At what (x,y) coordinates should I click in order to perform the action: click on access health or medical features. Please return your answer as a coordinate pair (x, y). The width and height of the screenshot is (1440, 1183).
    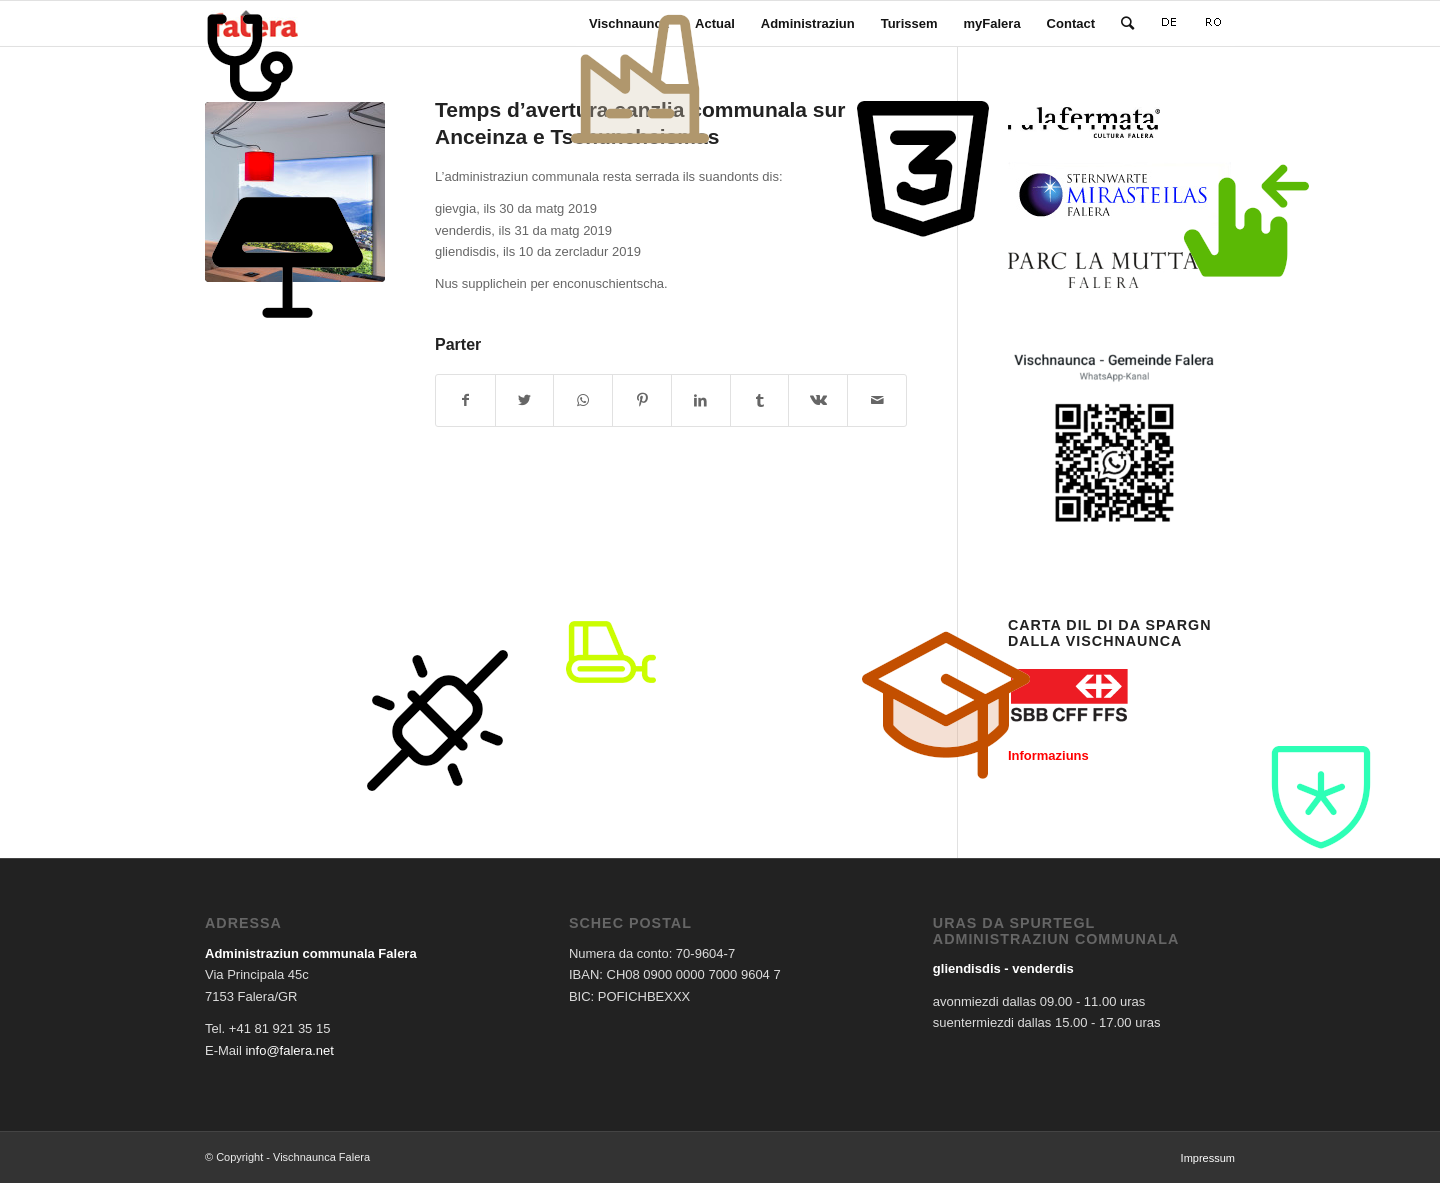
    Looking at the image, I should click on (244, 54).